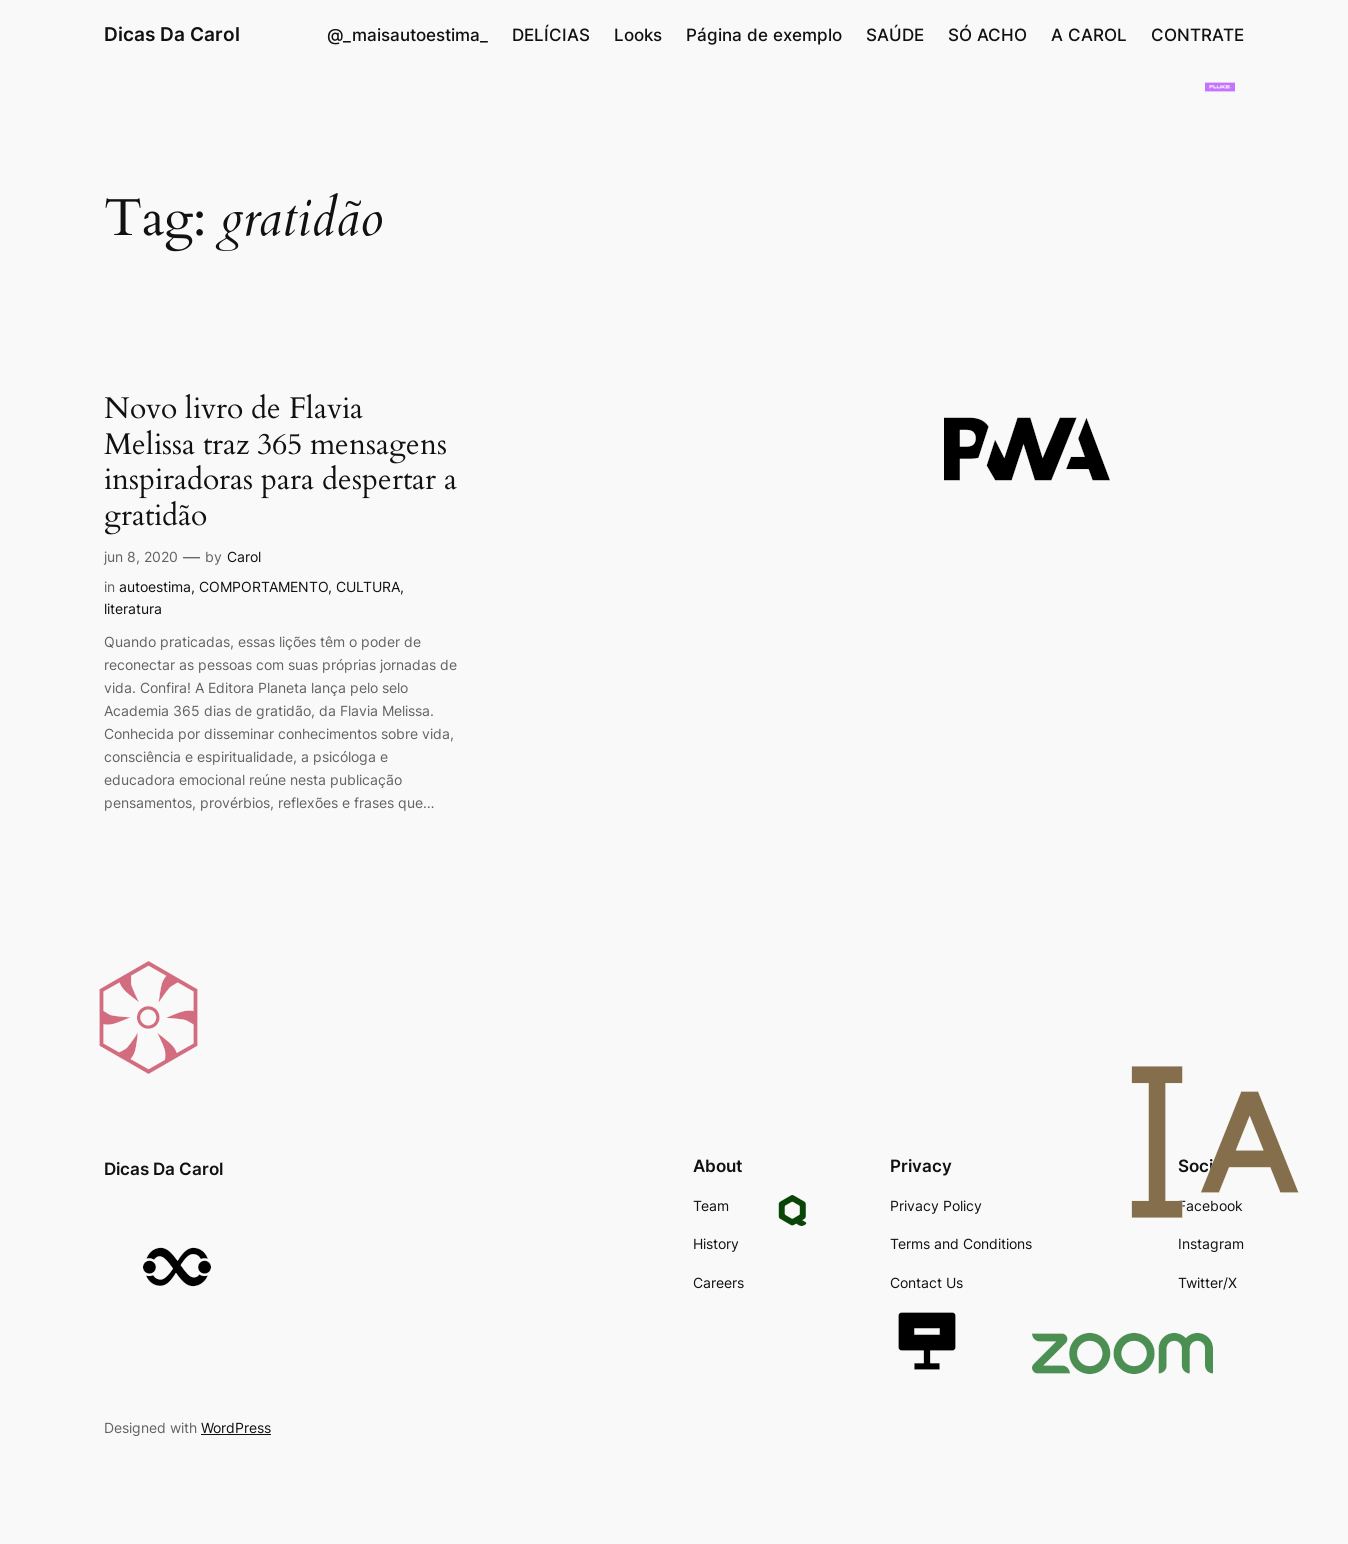 The image size is (1348, 1544). What do you see at coordinates (927, 1341) in the screenshot?
I see `indicates a reserved or held item` at bounding box center [927, 1341].